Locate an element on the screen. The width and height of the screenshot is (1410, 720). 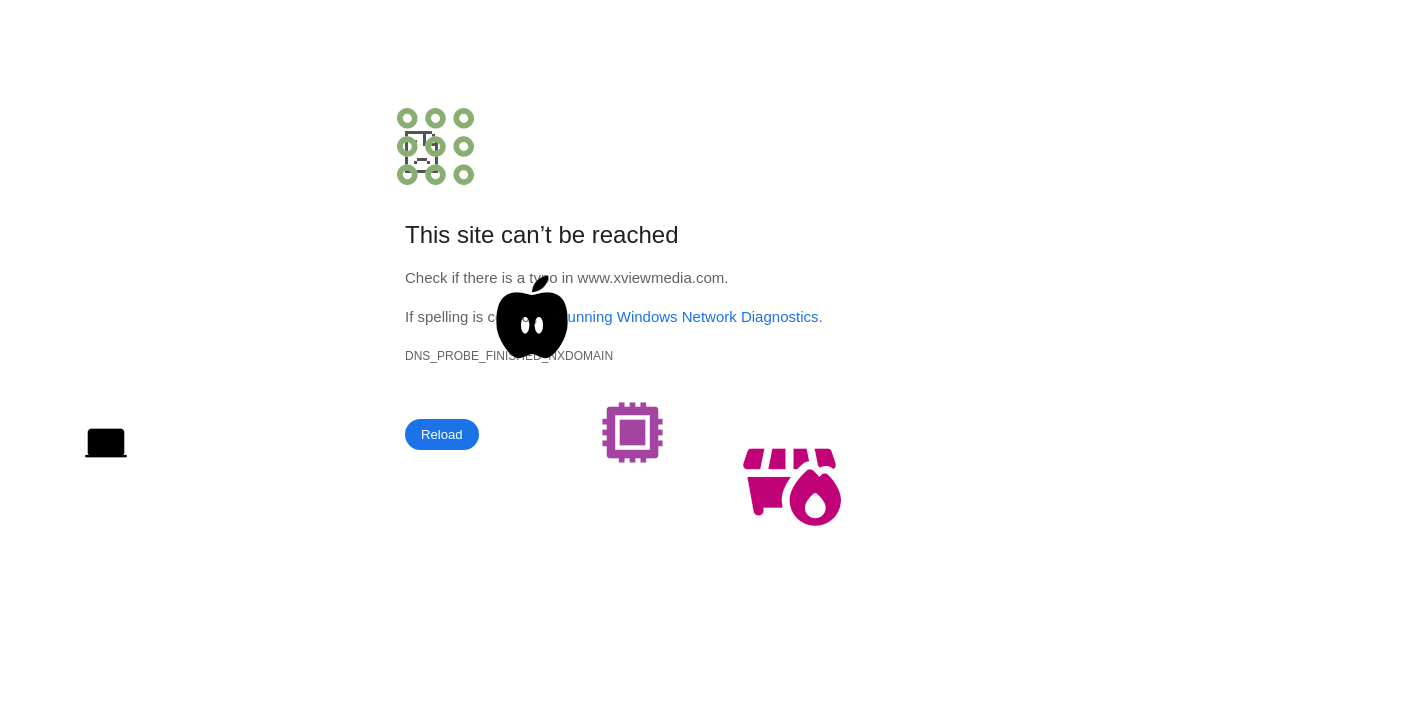
access nutrition information is located at coordinates (532, 317).